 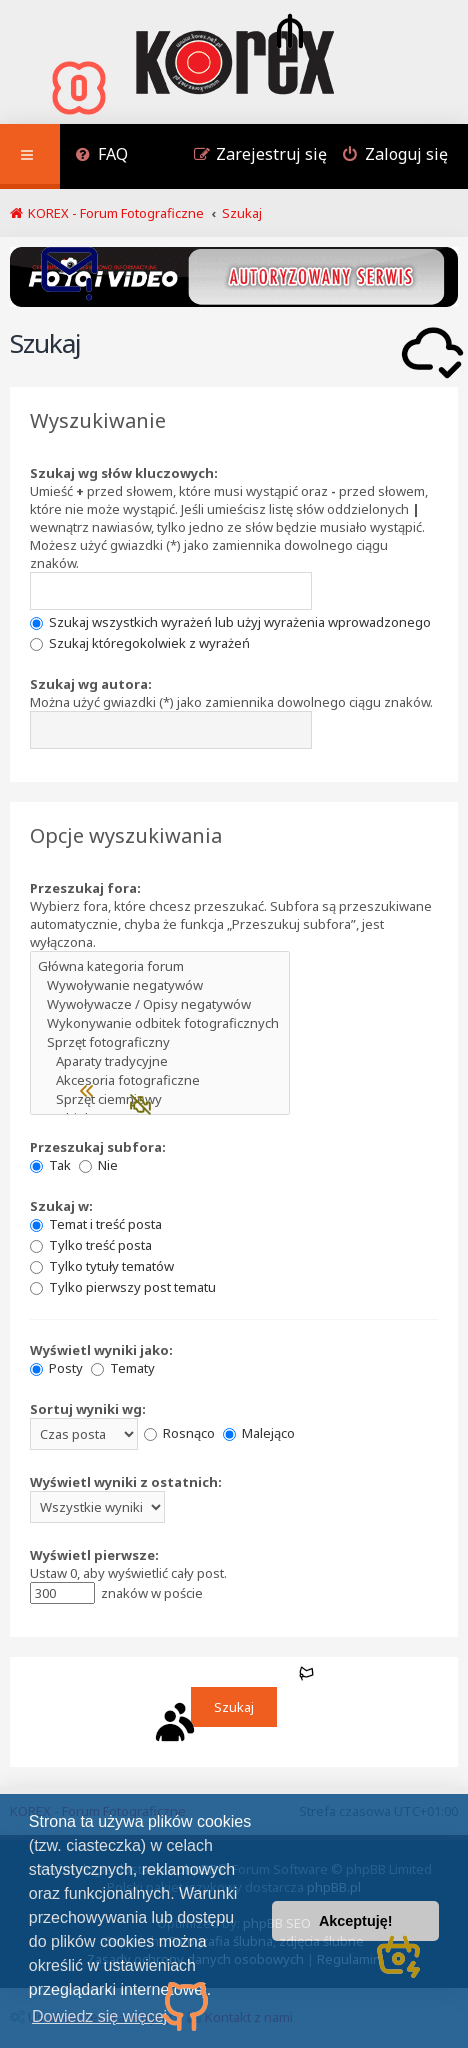 I want to click on open the Amie calendar app, so click(x=79, y=88).